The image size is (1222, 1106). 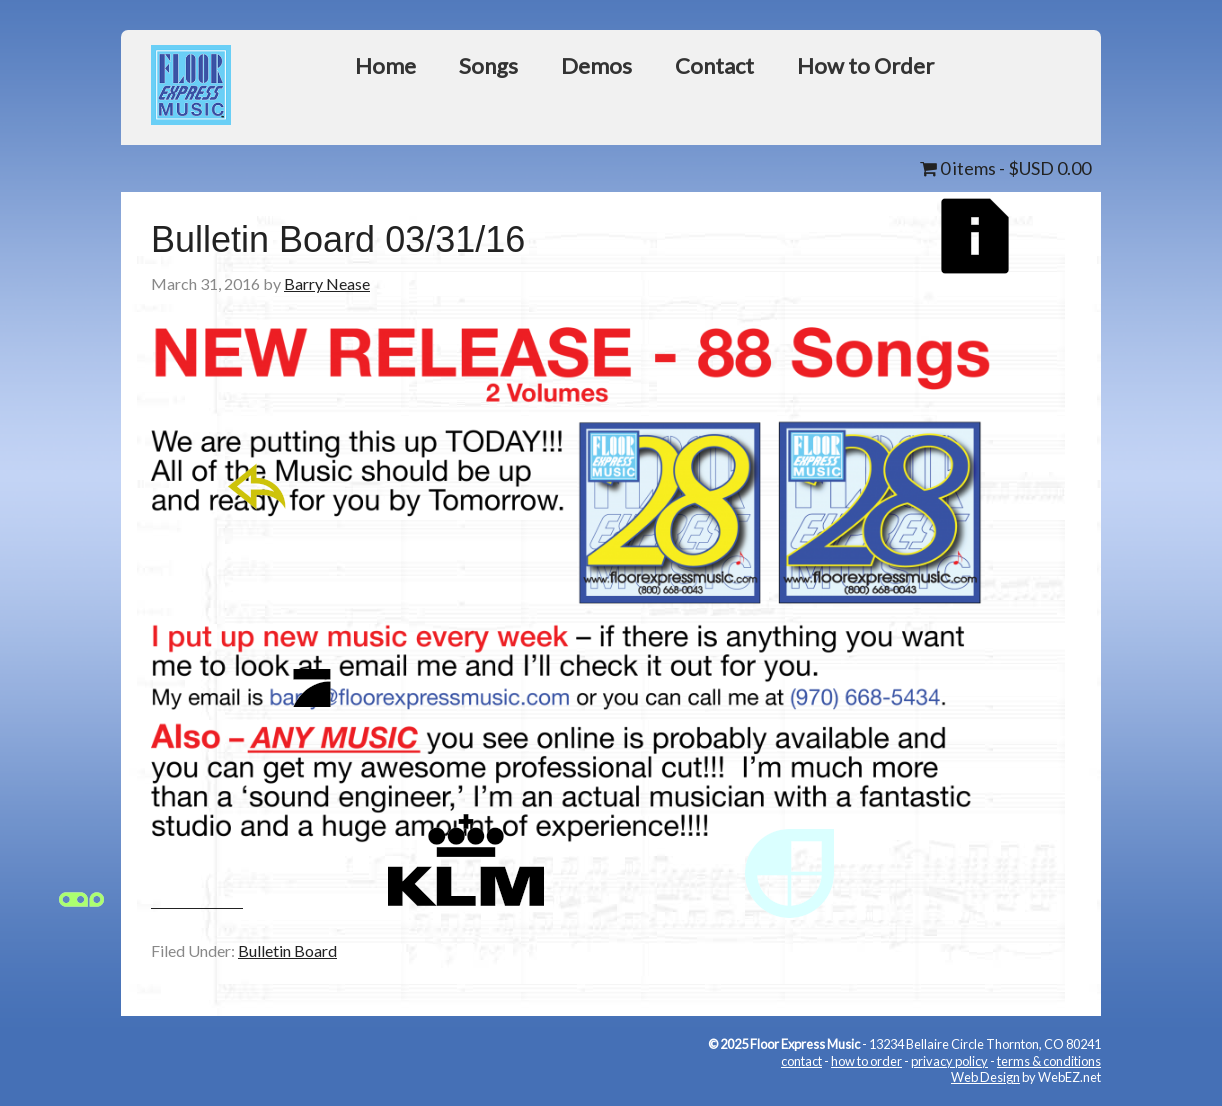 What do you see at coordinates (312, 688) in the screenshot?
I see `ProSieben German TV channel logo` at bounding box center [312, 688].